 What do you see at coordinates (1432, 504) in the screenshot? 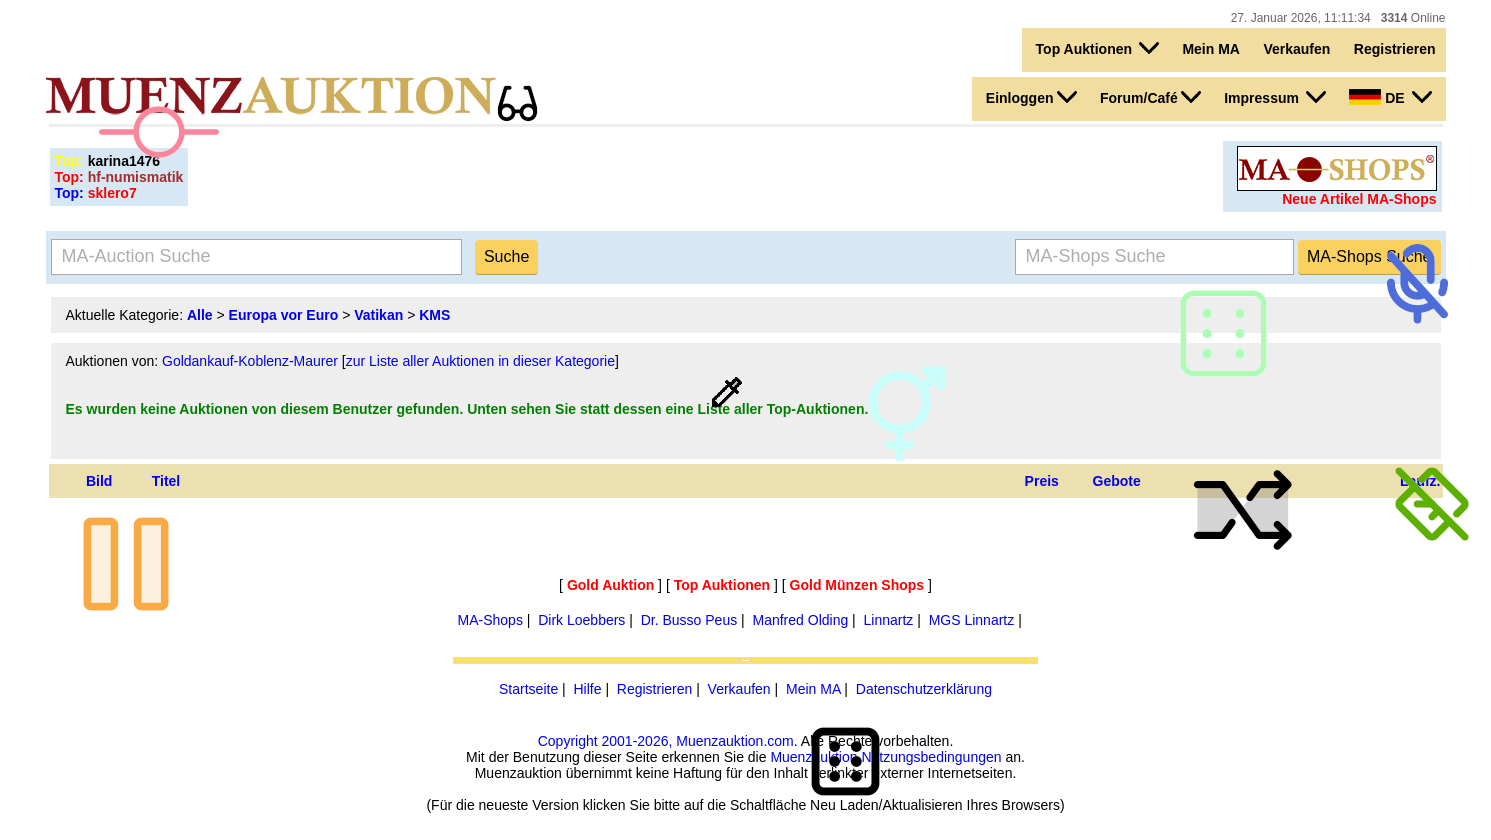
I see `navigation or directions unavailable` at bounding box center [1432, 504].